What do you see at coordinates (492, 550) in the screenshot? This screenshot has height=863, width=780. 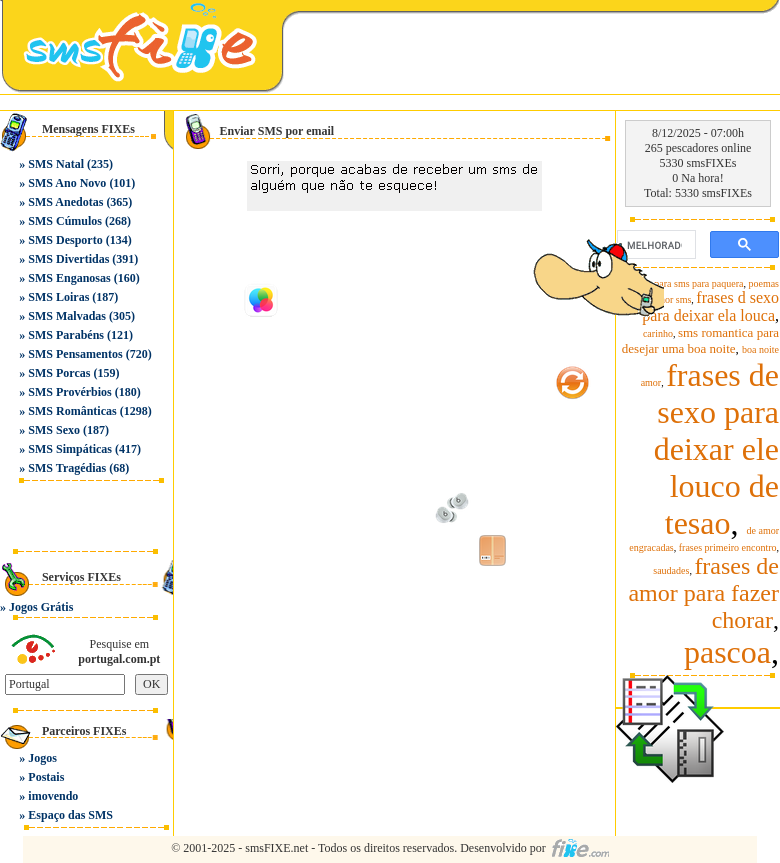 I see `compressed archive file type indicator` at bounding box center [492, 550].